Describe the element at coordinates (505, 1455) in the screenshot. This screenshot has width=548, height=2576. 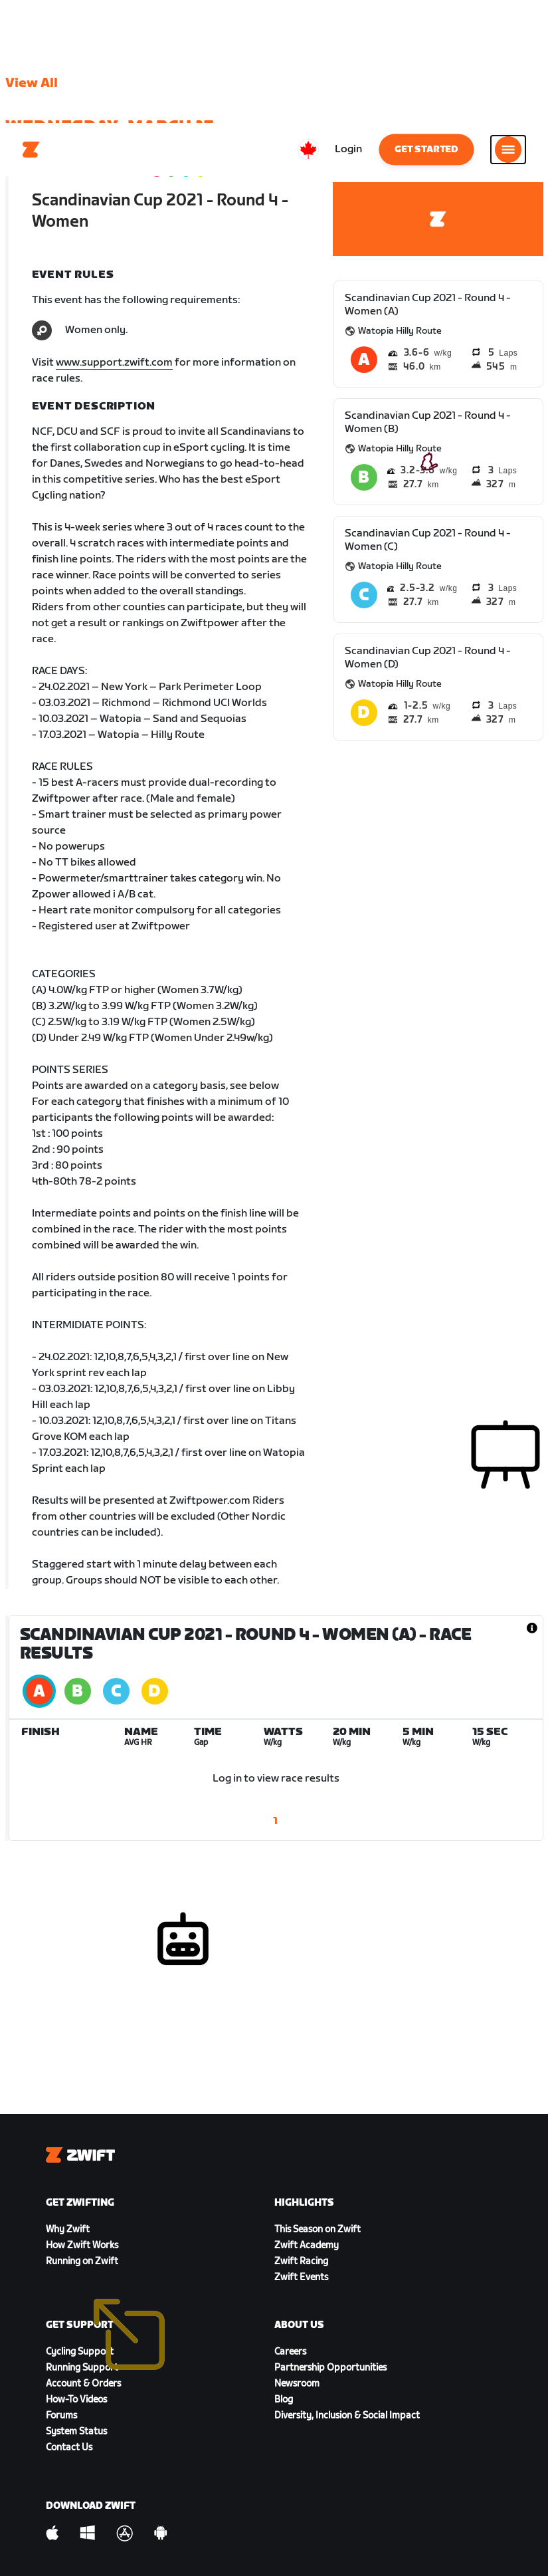
I see `open presentation or slideshow mode` at that location.